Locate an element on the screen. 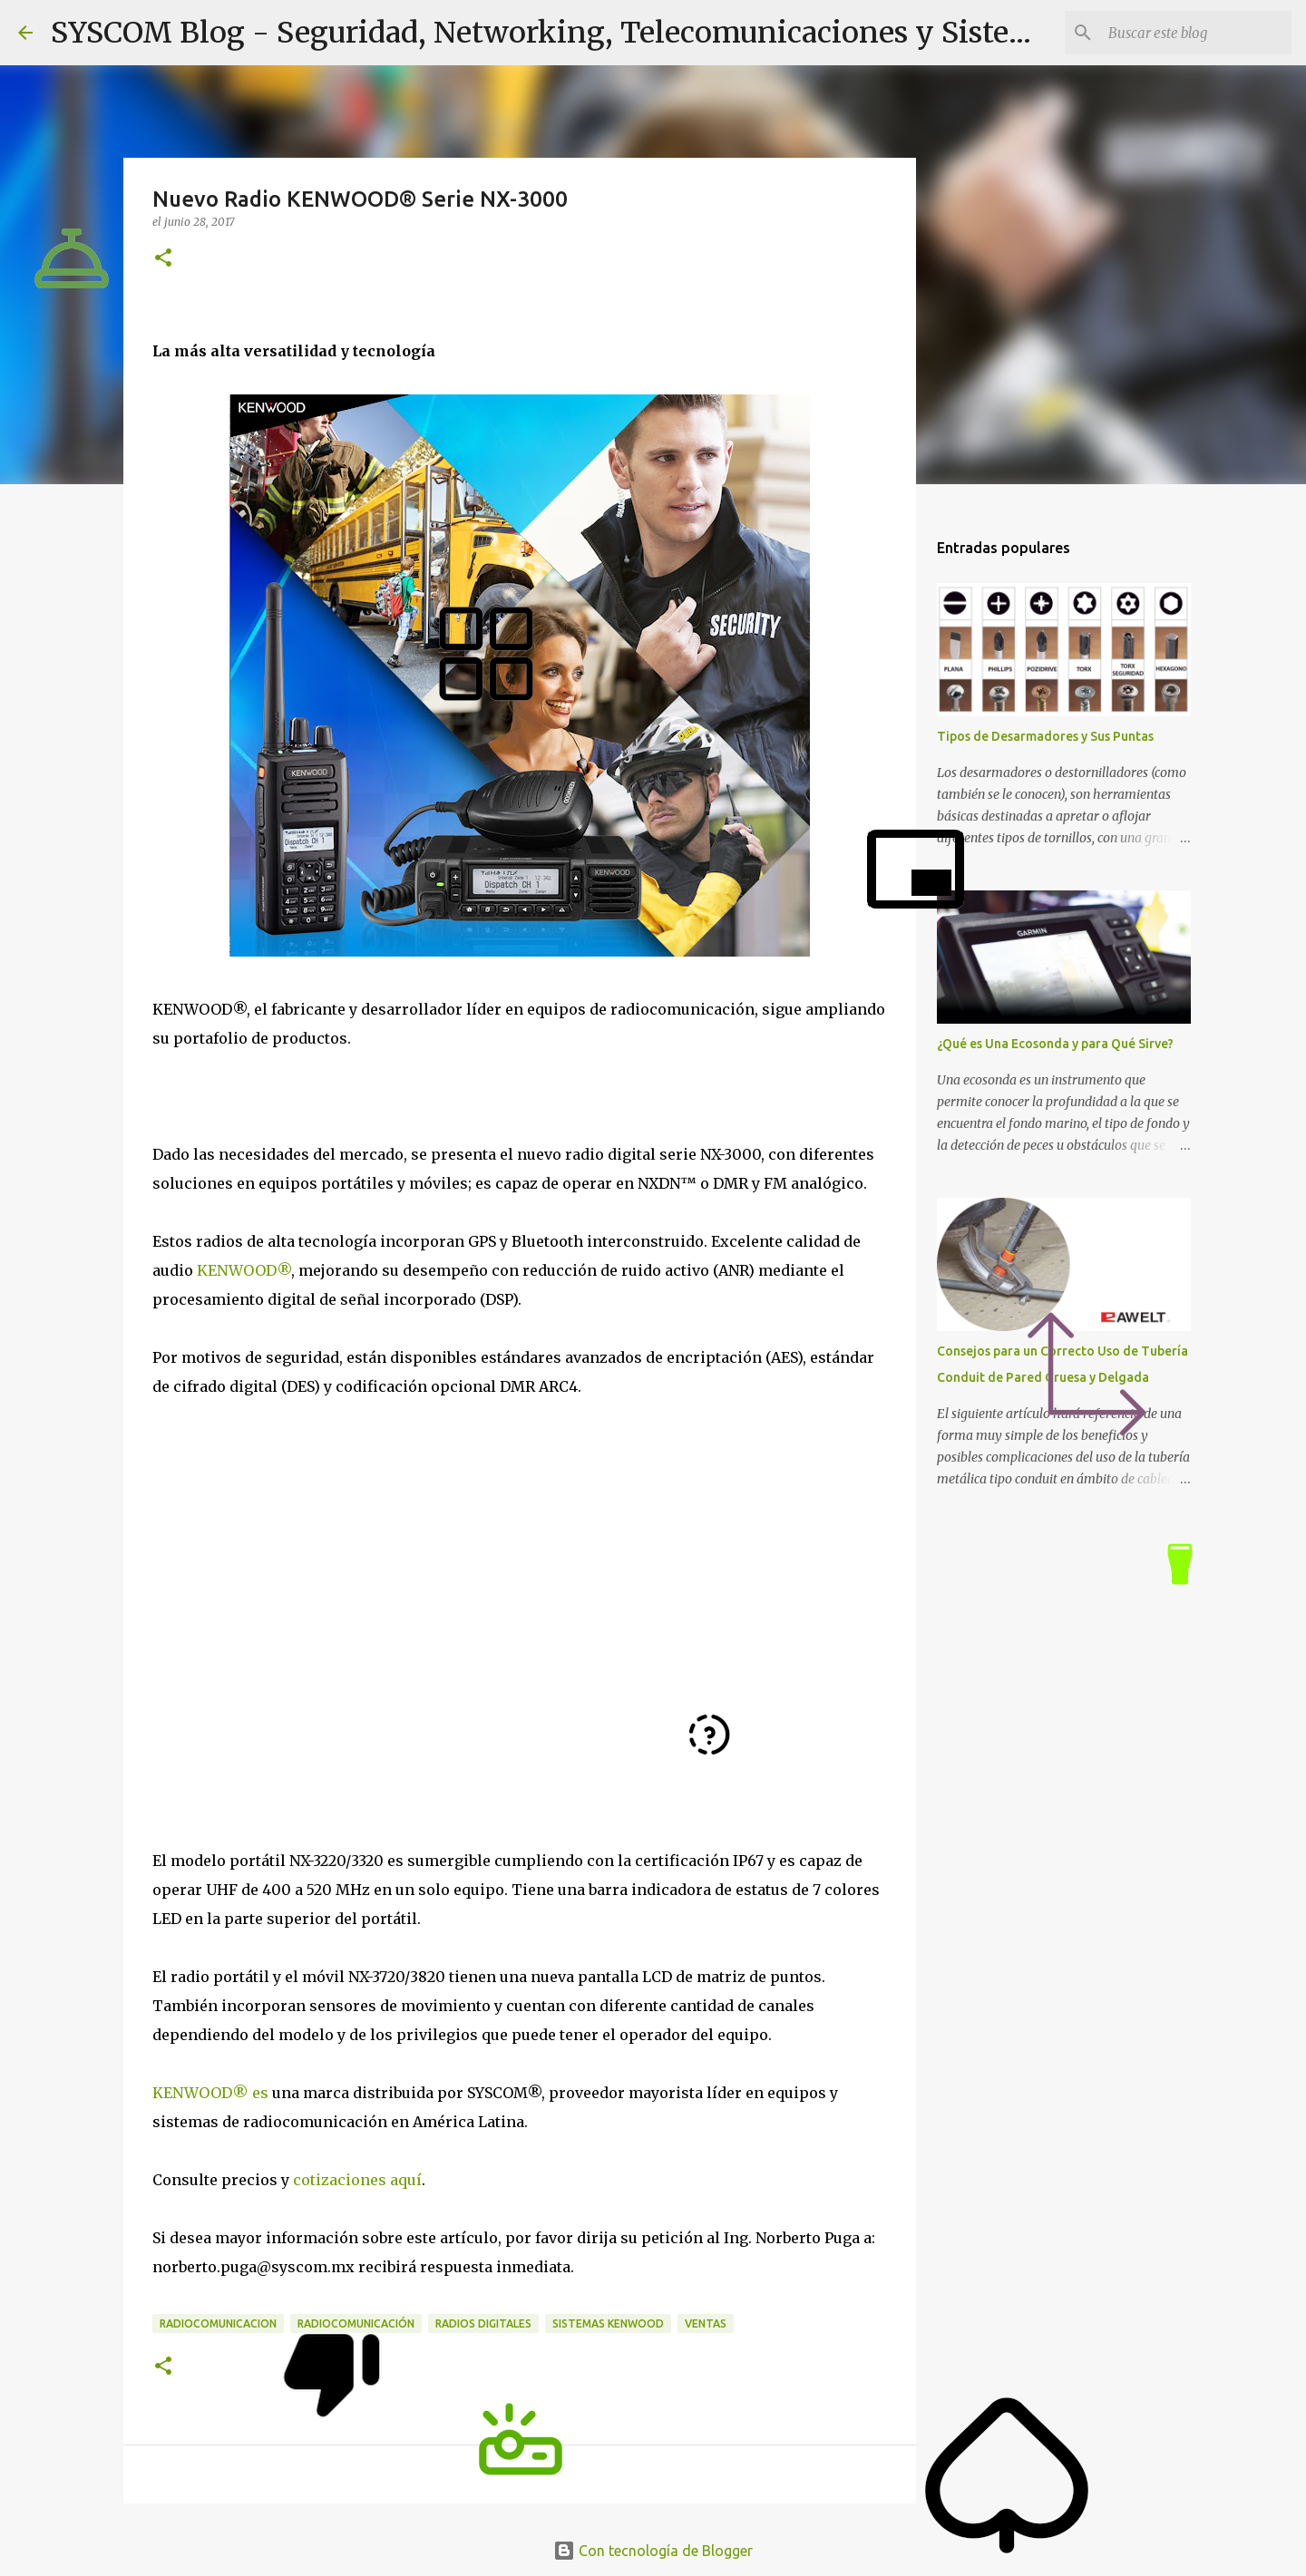 This screenshot has height=2576, width=1306. vector path with two anchor points is located at coordinates (1081, 1371).